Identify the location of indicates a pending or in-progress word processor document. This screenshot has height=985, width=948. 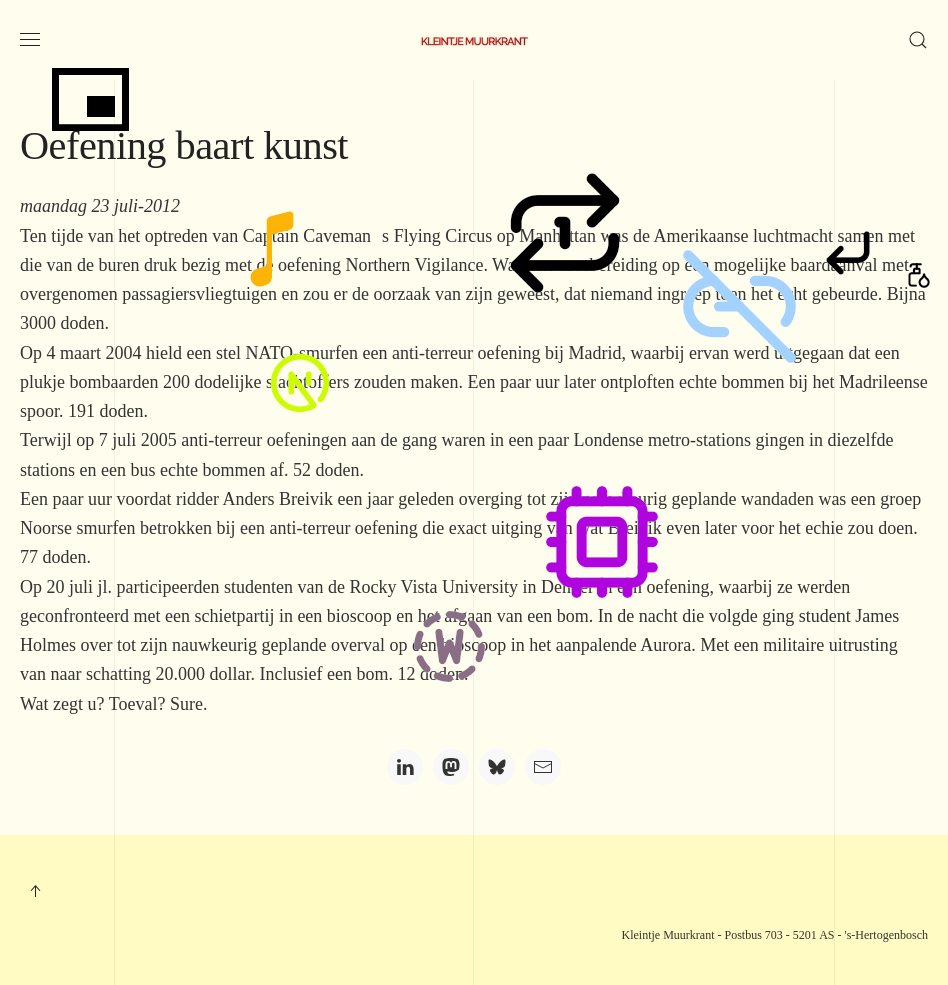
(449, 646).